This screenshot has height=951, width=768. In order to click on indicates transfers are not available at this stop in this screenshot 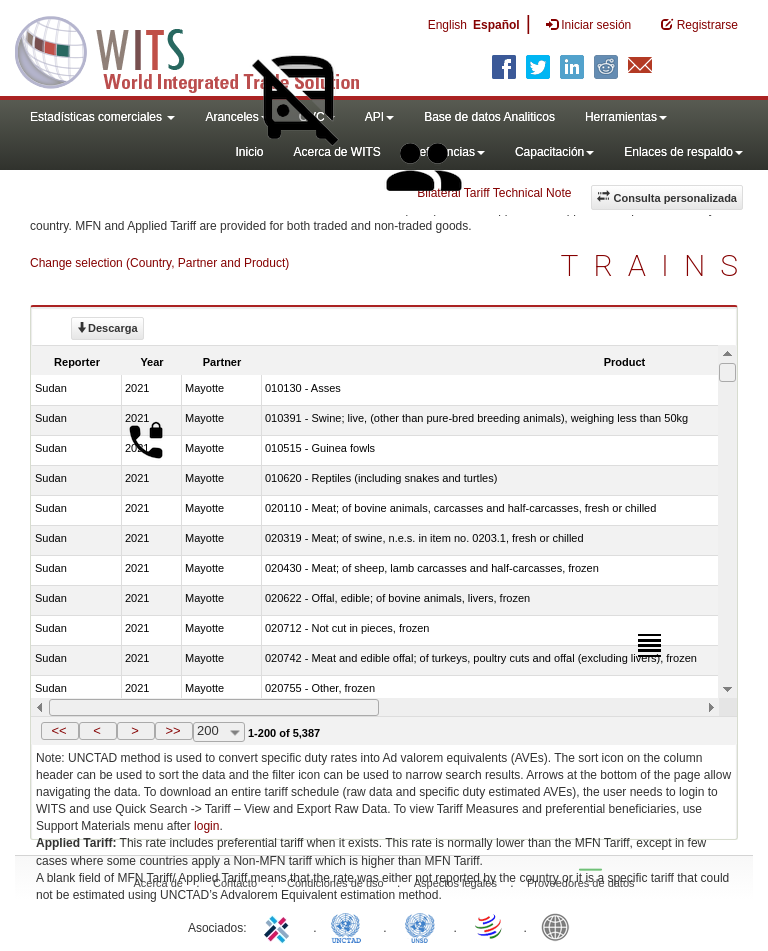, I will do `click(298, 99)`.